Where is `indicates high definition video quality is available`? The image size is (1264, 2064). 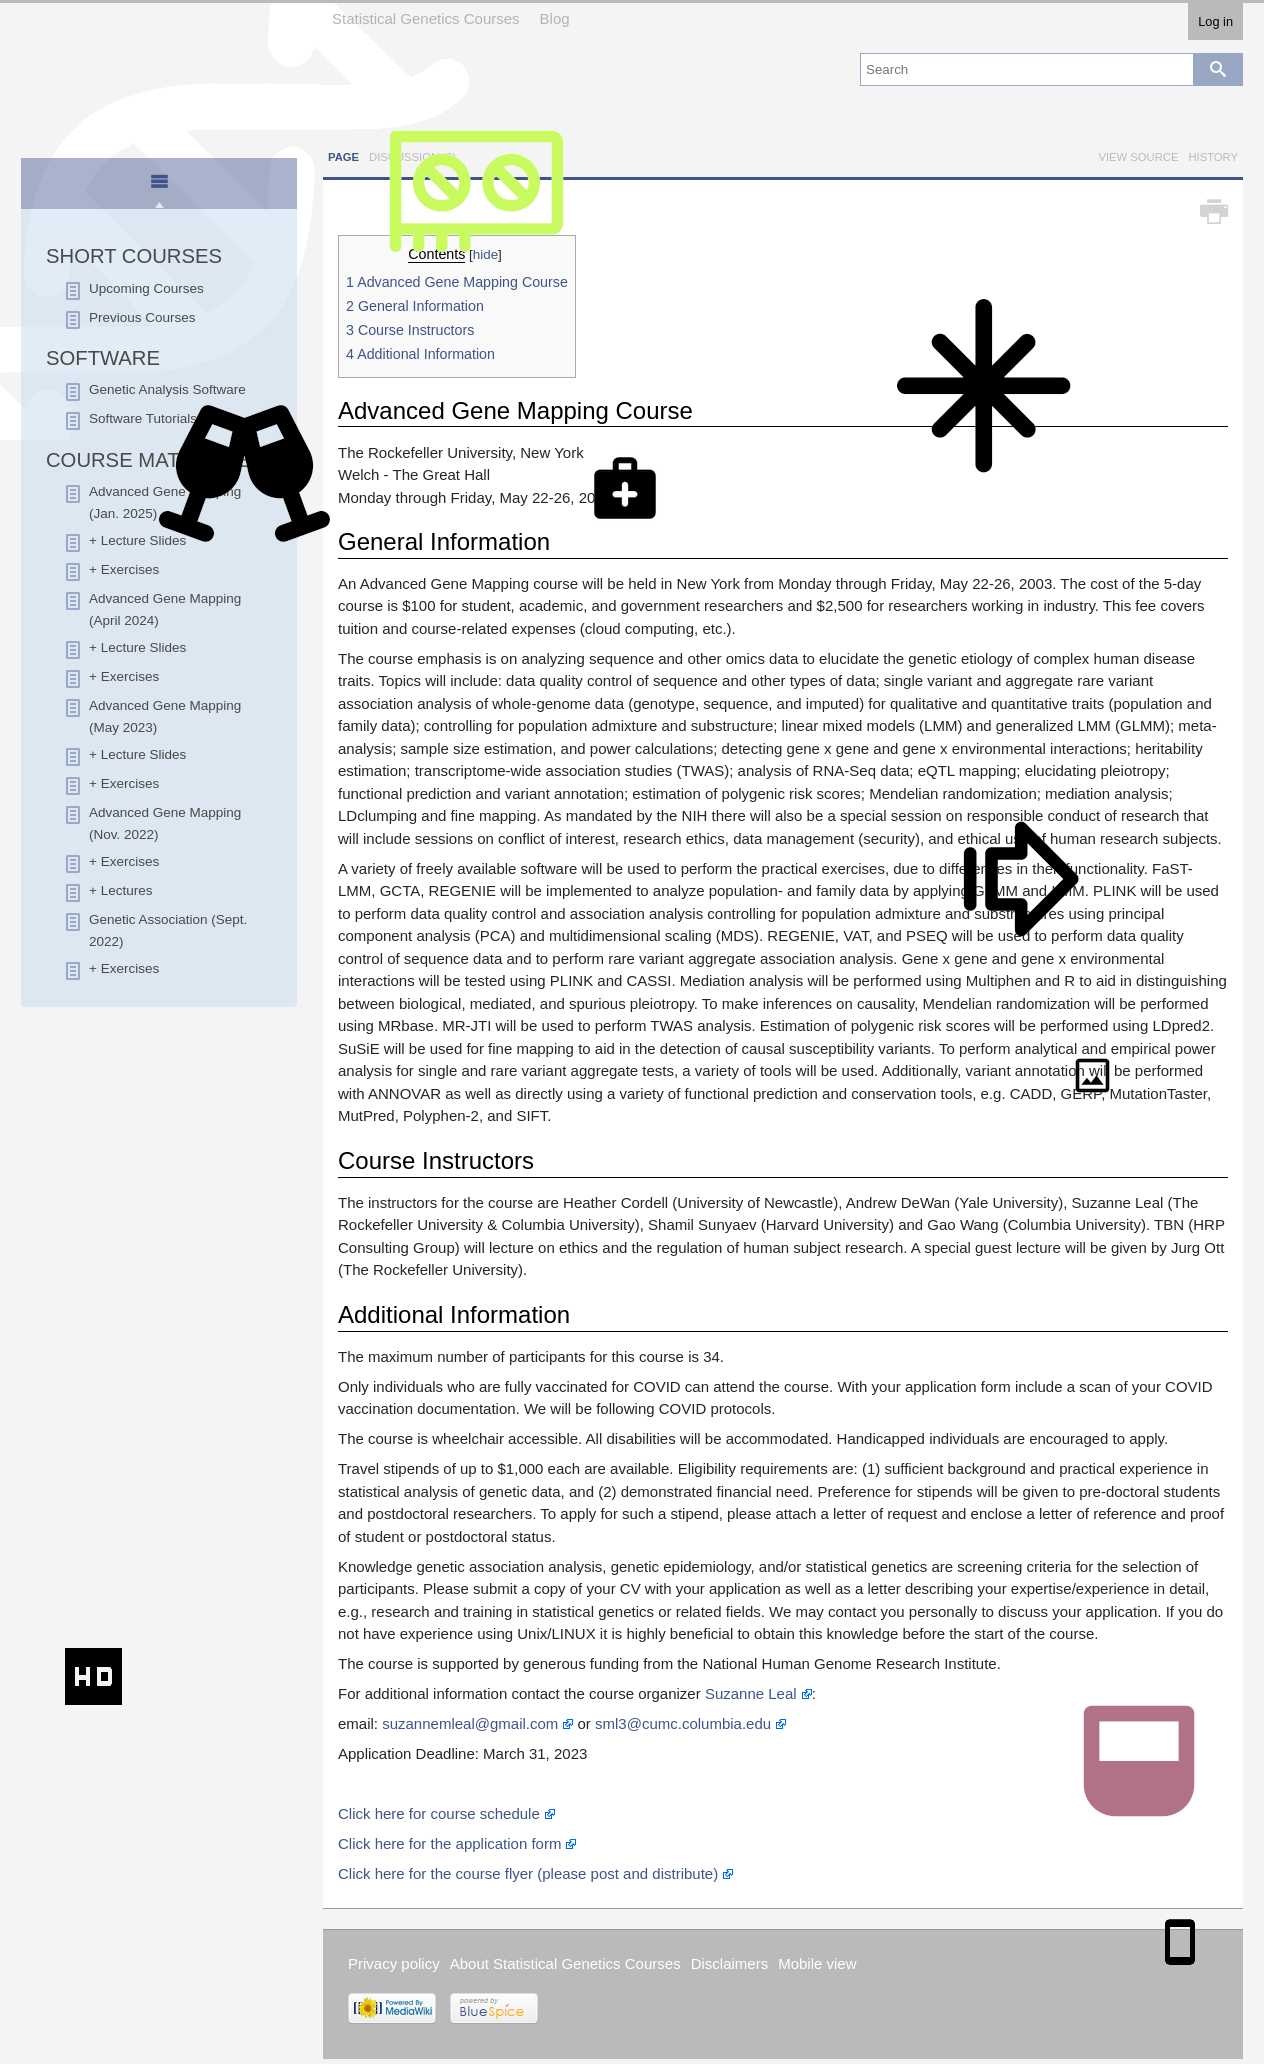 indicates high definition video quality is available is located at coordinates (93, 1676).